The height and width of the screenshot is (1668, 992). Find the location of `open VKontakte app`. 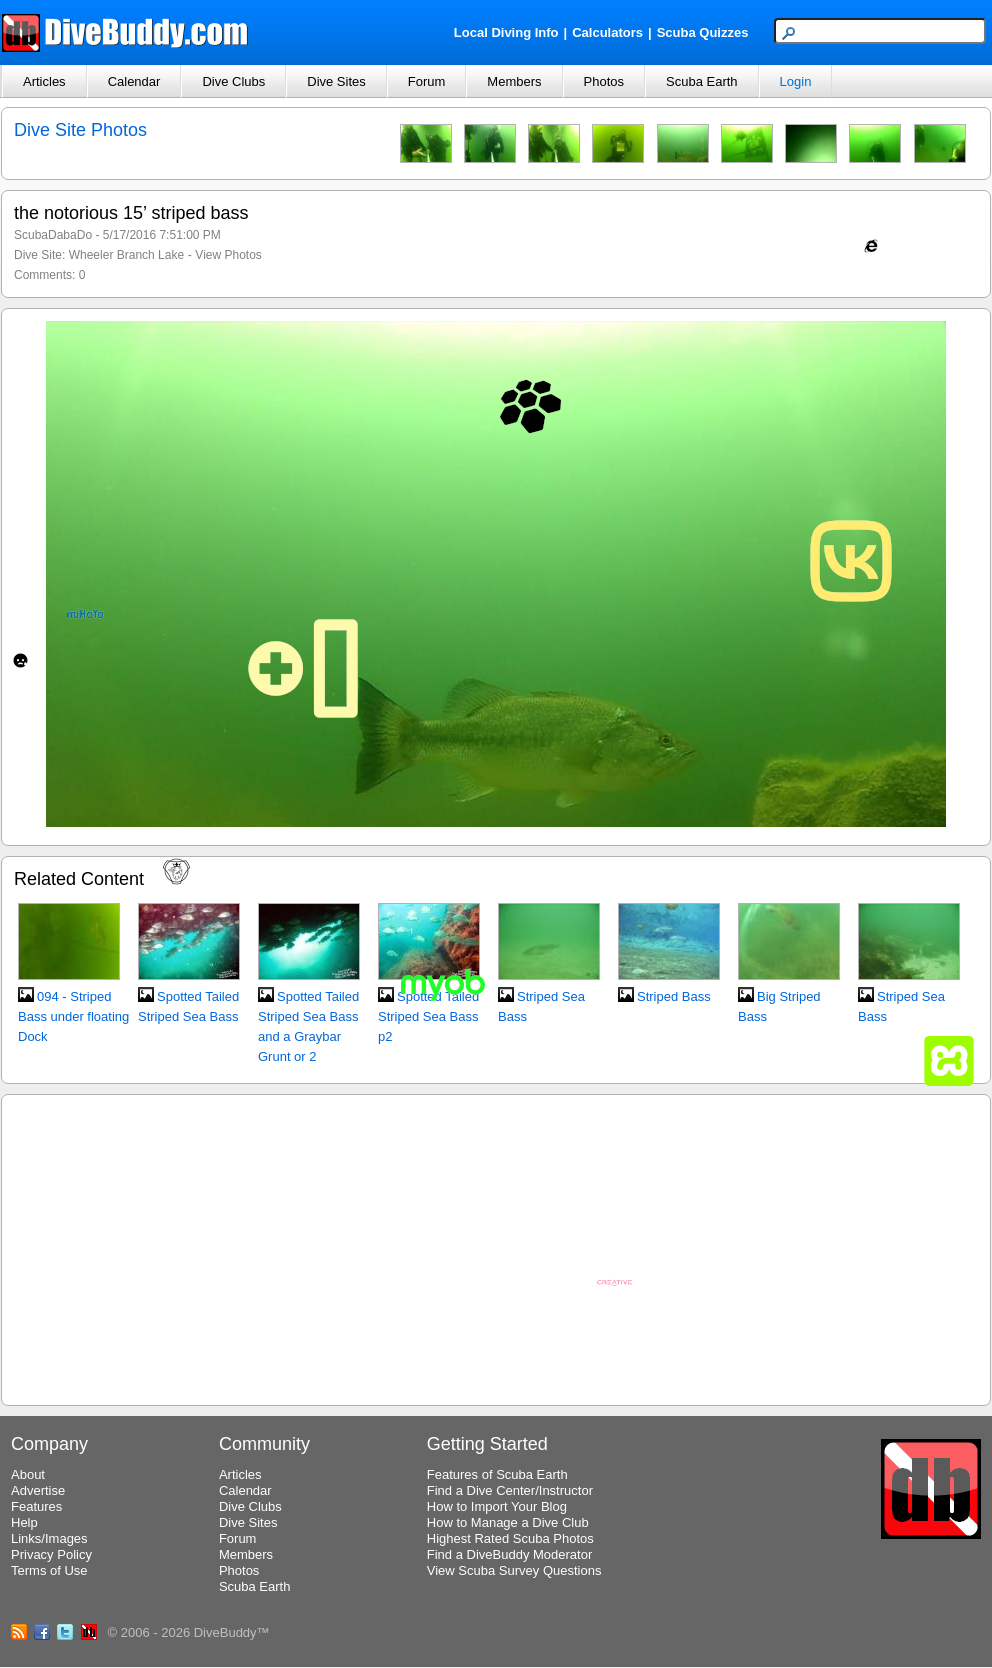

open VKontakte app is located at coordinates (851, 561).